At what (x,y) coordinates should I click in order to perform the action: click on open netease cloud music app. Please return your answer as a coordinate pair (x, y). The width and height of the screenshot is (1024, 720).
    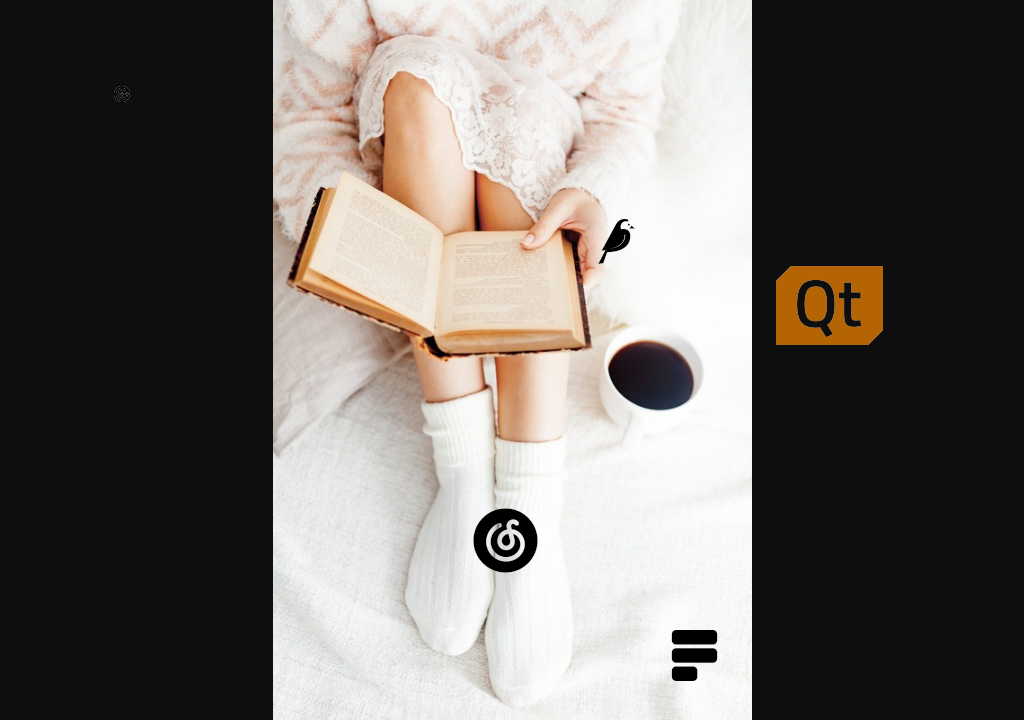
    Looking at the image, I should click on (505, 540).